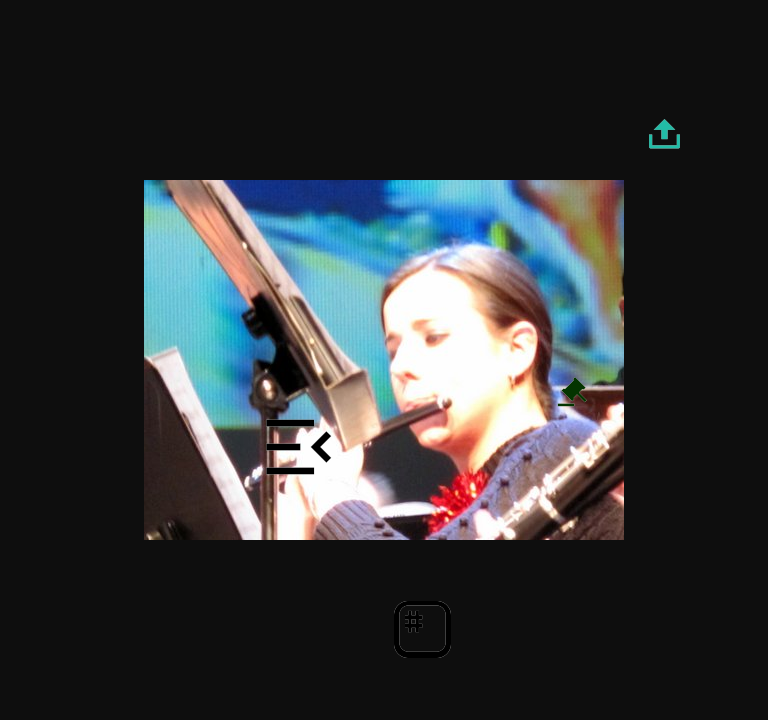  What do you see at coordinates (664, 134) in the screenshot?
I see `upload a file or document` at bounding box center [664, 134].